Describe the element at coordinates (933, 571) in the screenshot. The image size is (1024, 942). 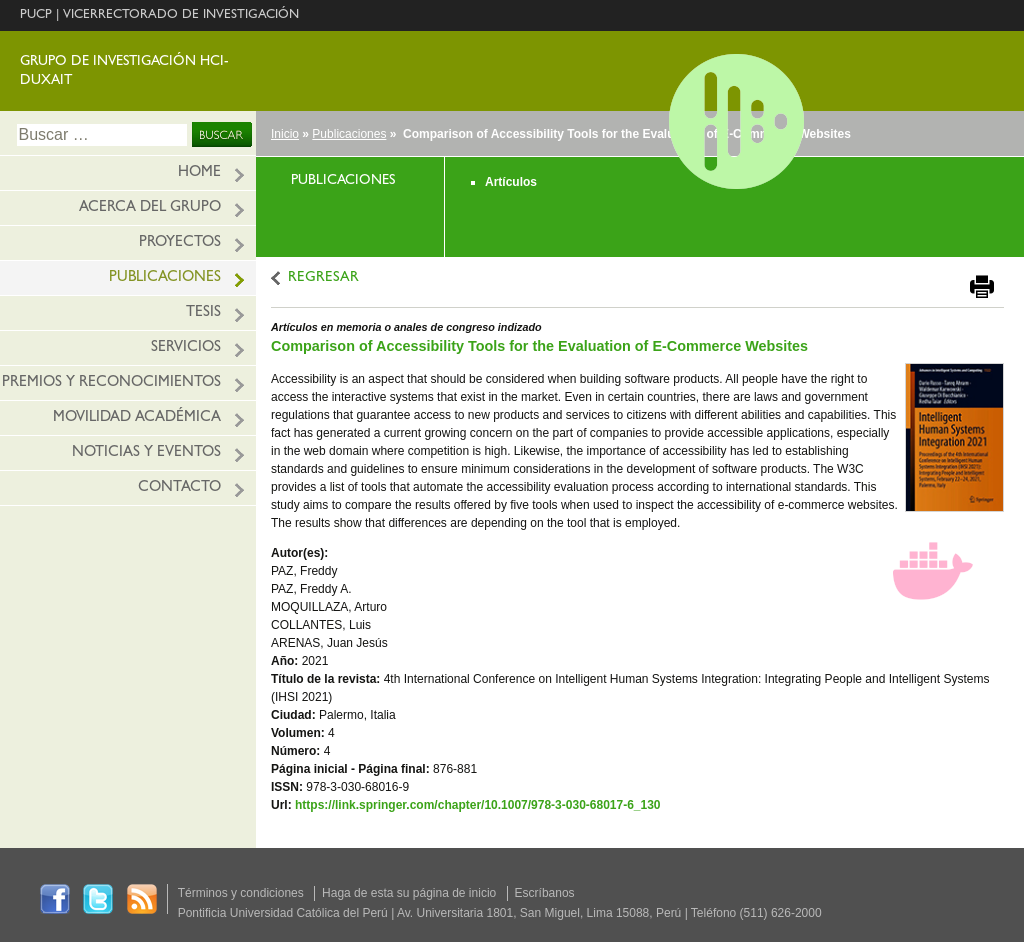
I see `open Docker container management` at that location.